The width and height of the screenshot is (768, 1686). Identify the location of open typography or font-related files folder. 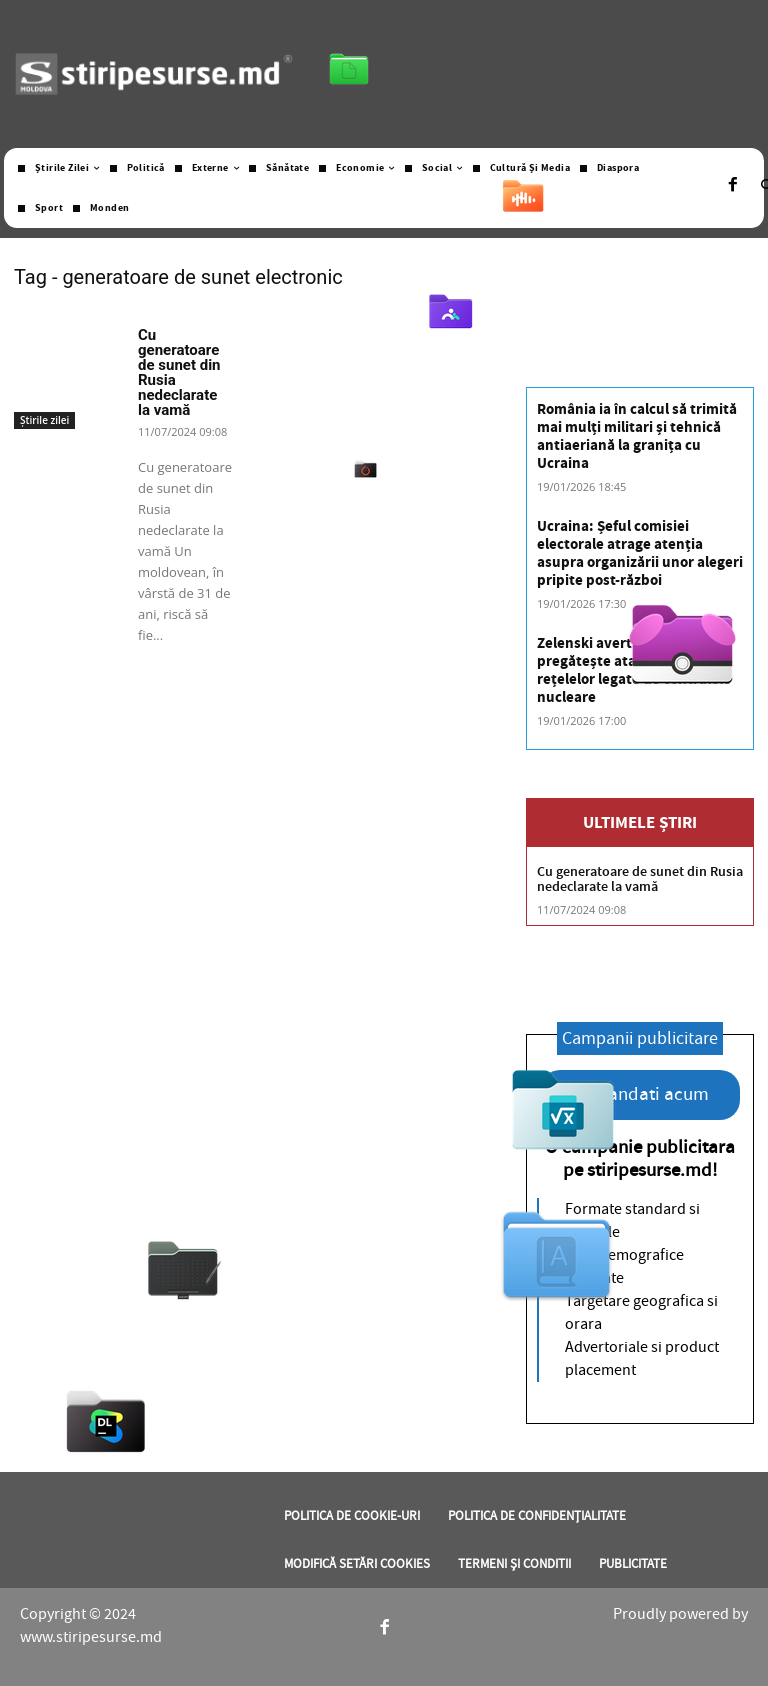
(556, 1254).